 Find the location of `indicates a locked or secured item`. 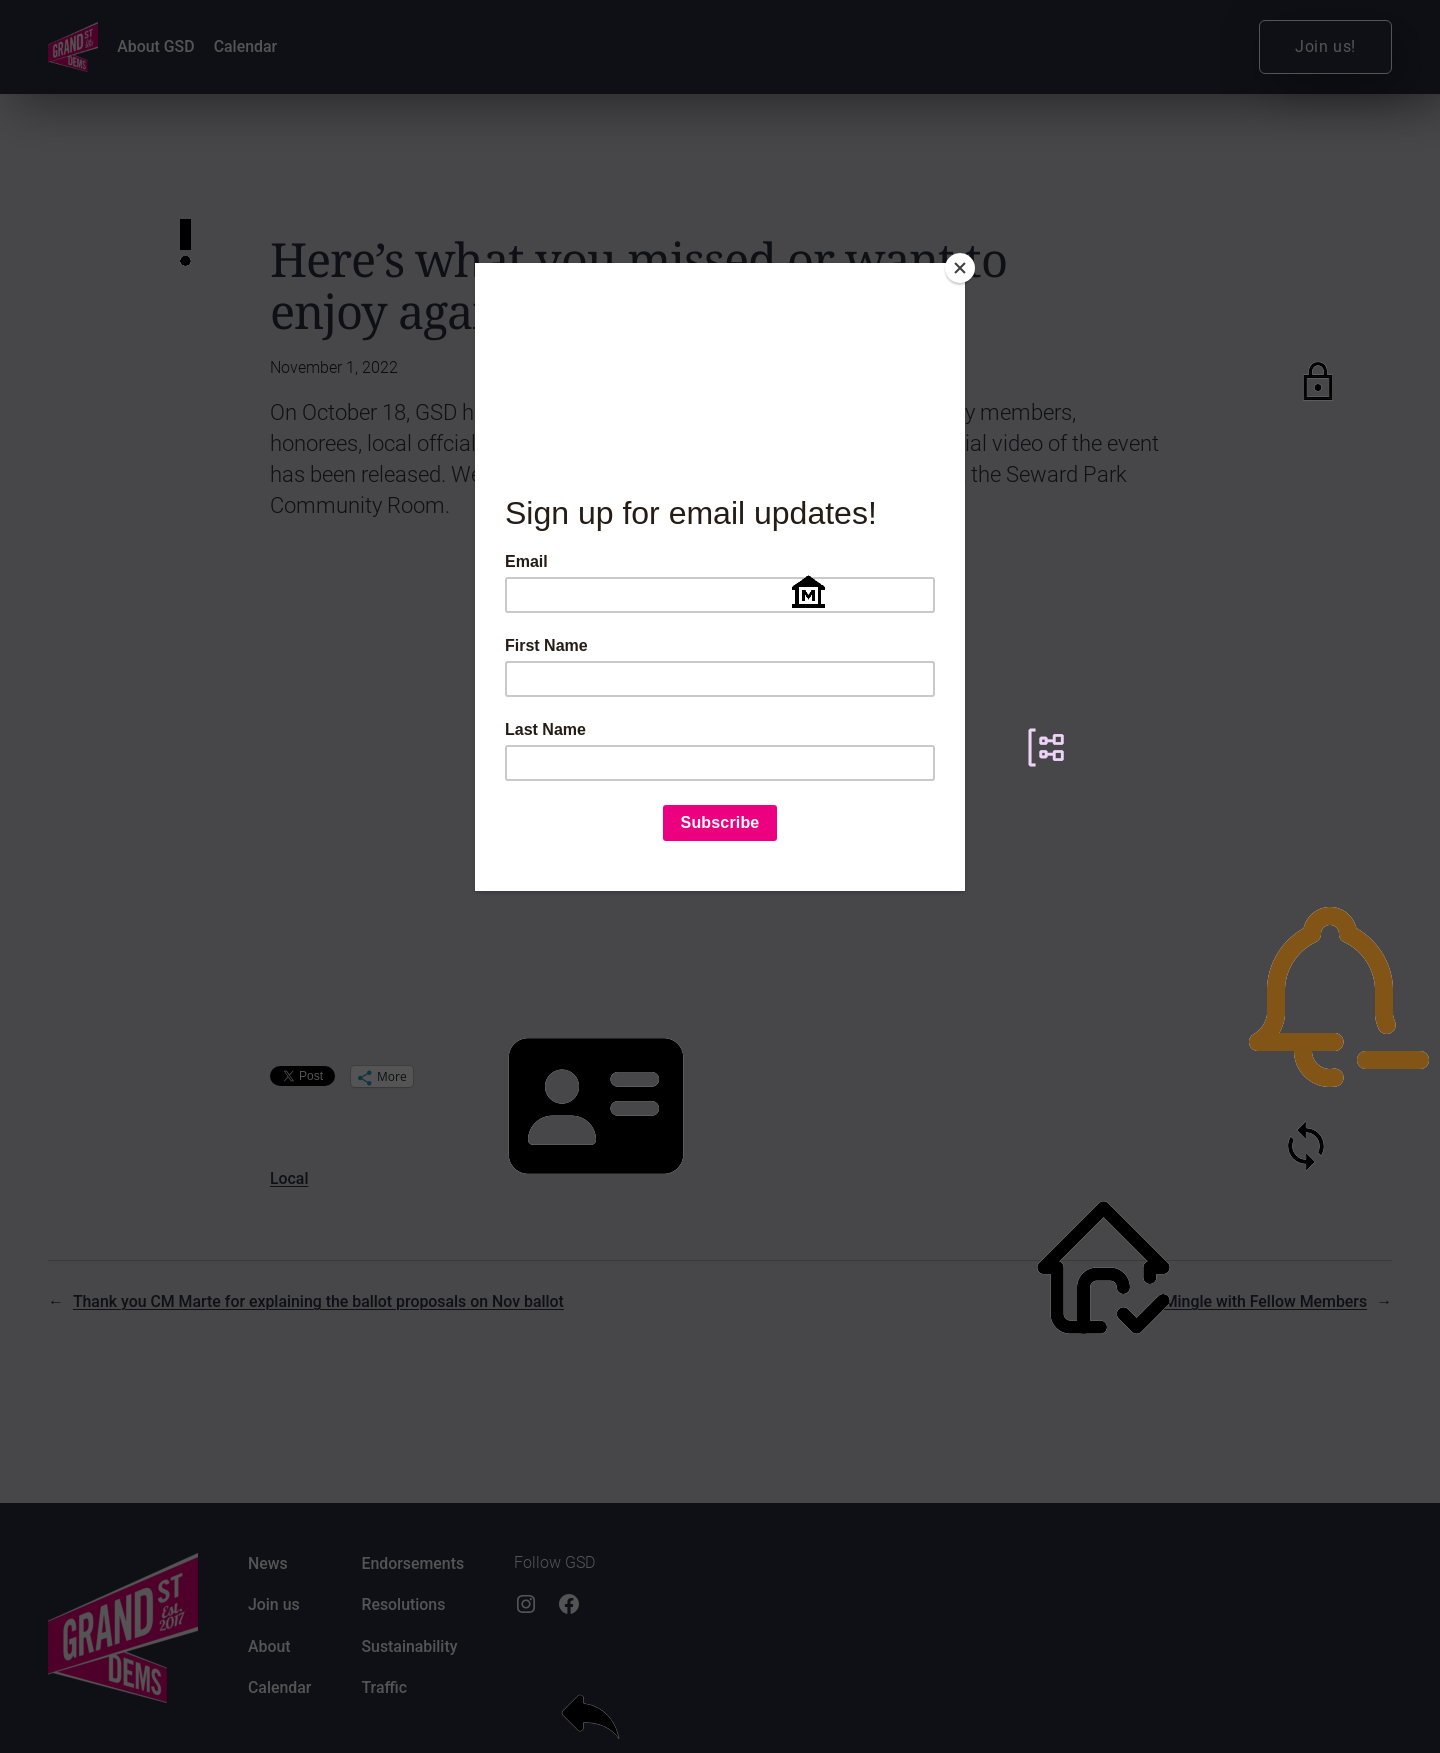

indicates a locked or secured item is located at coordinates (1318, 382).